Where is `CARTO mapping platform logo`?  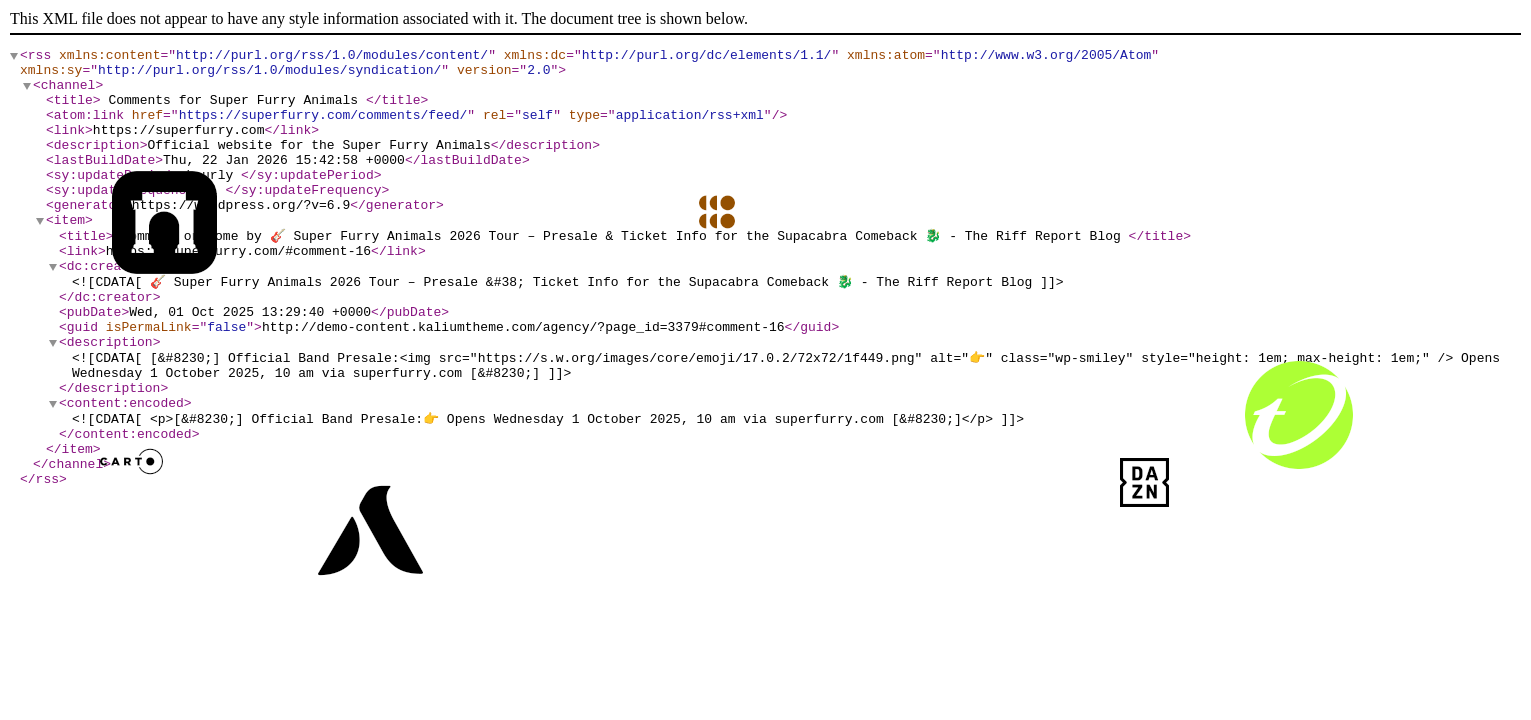 CARTO mapping platform logo is located at coordinates (131, 461).